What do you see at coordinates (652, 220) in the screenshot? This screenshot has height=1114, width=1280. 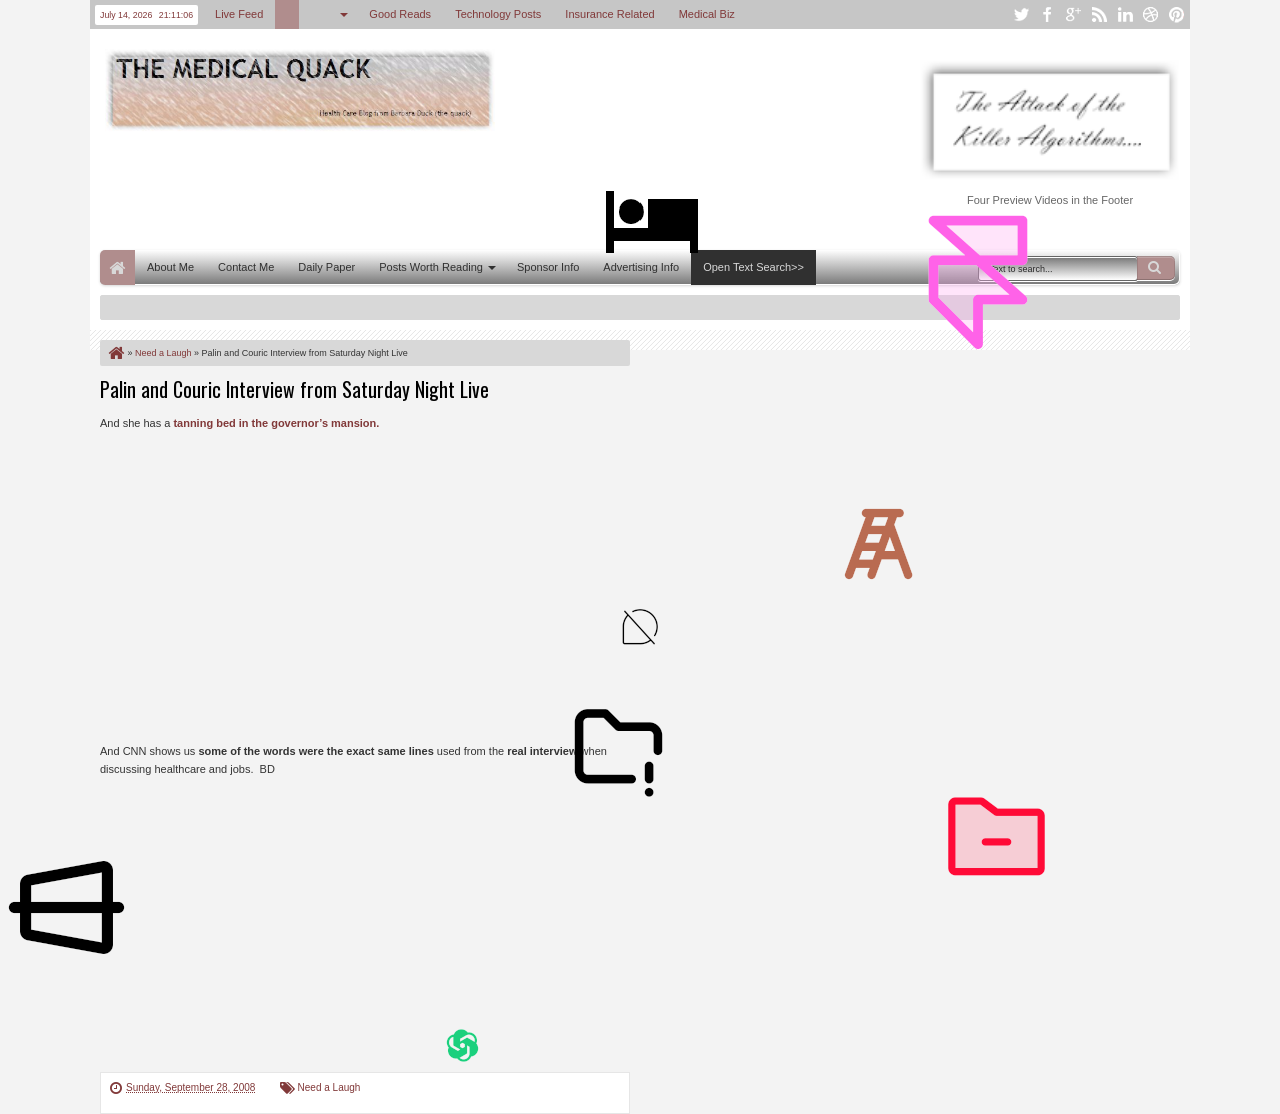 I see `find nearby hotels or accommodations` at bounding box center [652, 220].